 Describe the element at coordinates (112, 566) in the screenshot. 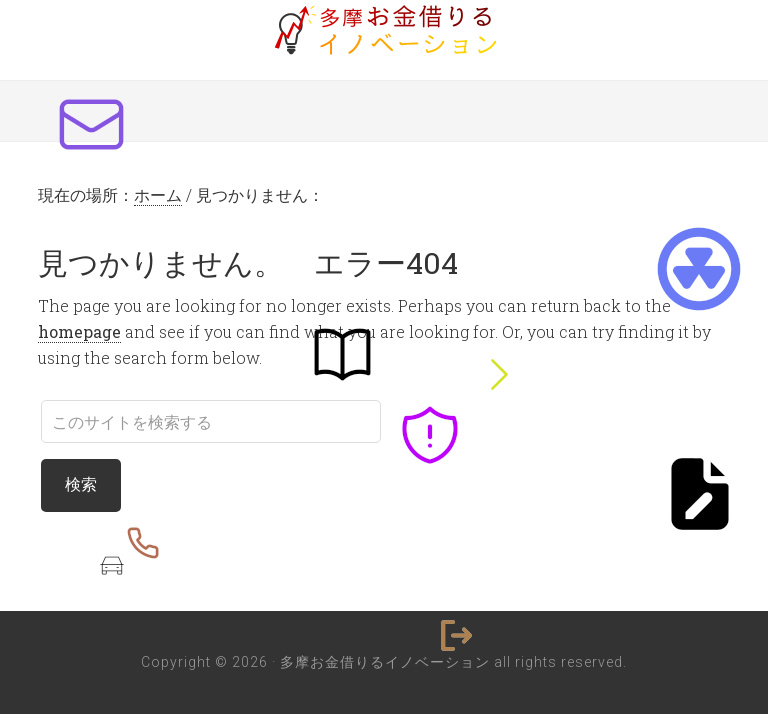

I see `access vehicle or car-related features` at that location.